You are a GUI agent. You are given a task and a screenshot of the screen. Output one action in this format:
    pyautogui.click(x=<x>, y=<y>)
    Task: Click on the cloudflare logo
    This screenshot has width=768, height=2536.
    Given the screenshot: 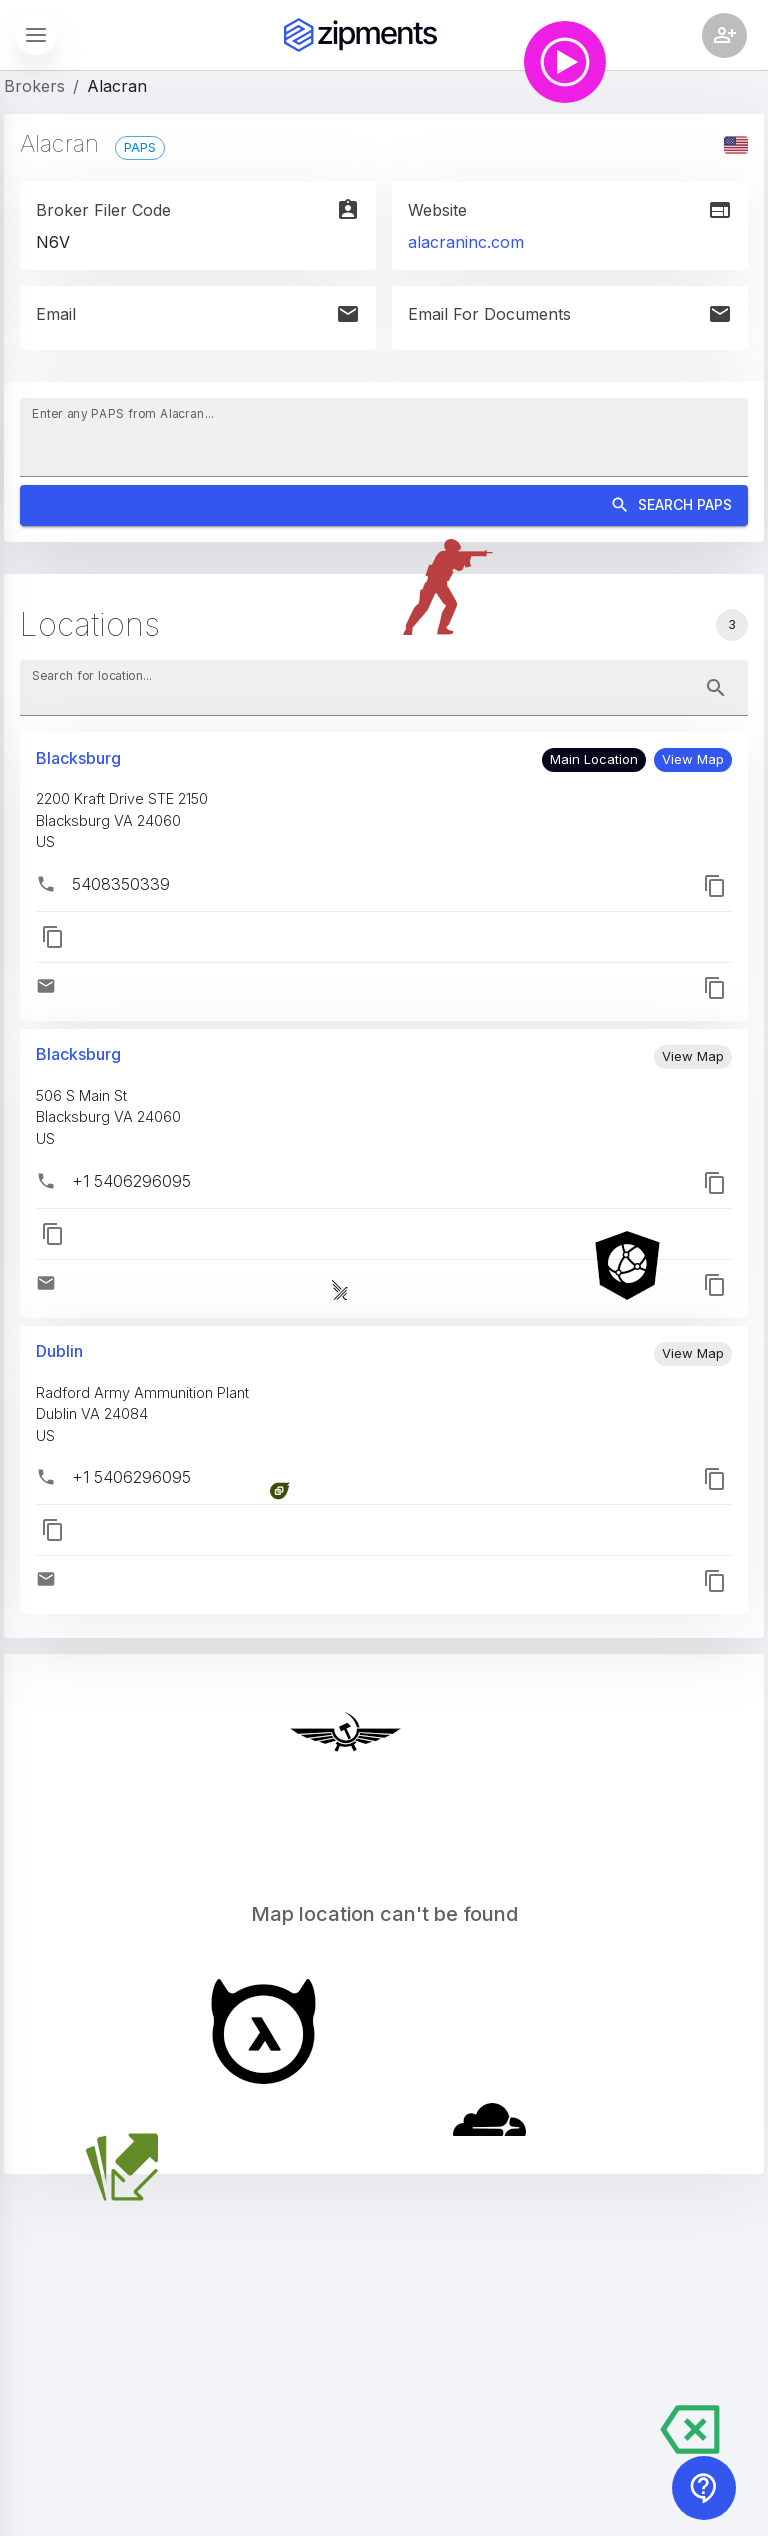 What is the action you would take?
    pyautogui.click(x=489, y=2119)
    